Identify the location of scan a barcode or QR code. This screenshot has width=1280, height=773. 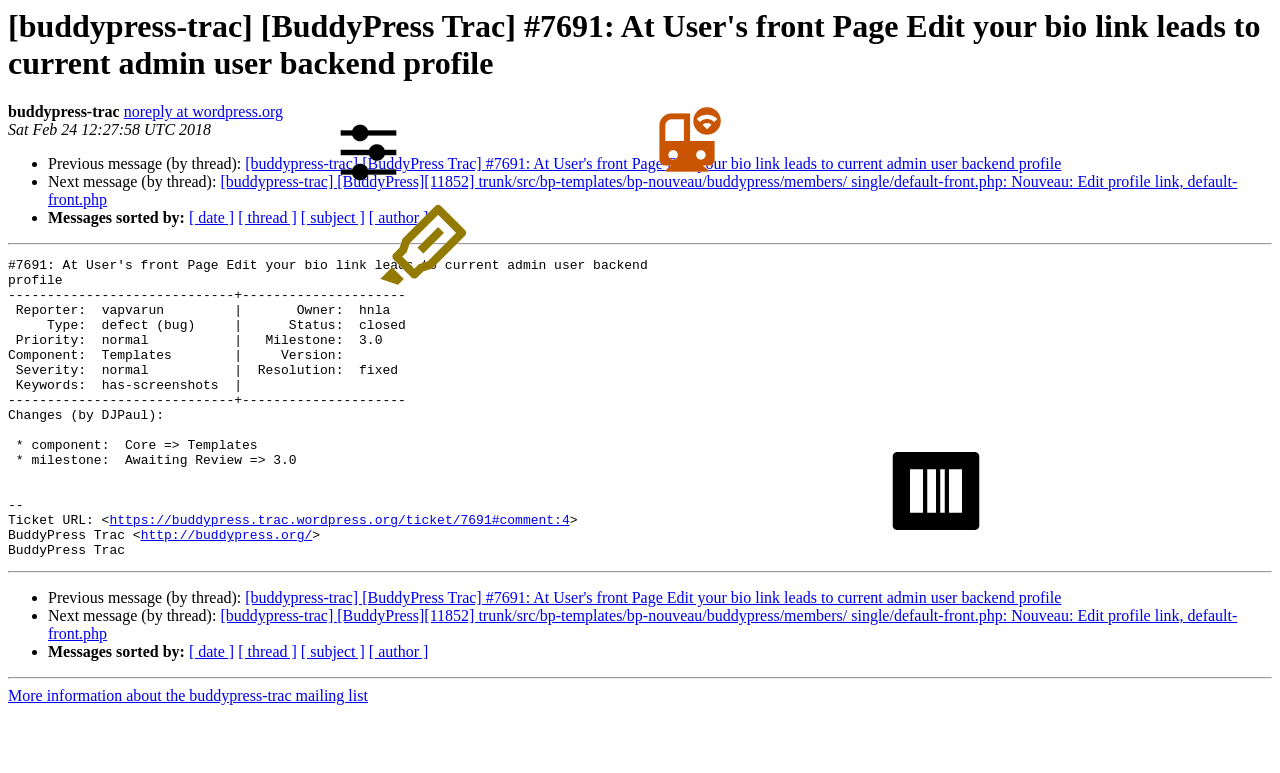
(936, 491).